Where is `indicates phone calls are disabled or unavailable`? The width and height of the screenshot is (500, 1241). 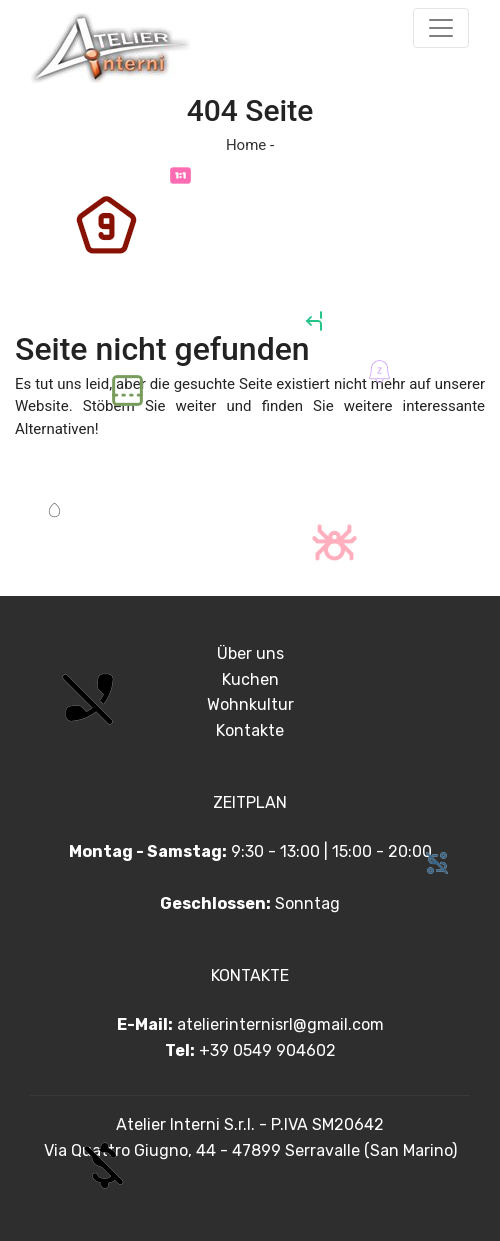
indicates phone calls are disabled or unavailable is located at coordinates (89, 697).